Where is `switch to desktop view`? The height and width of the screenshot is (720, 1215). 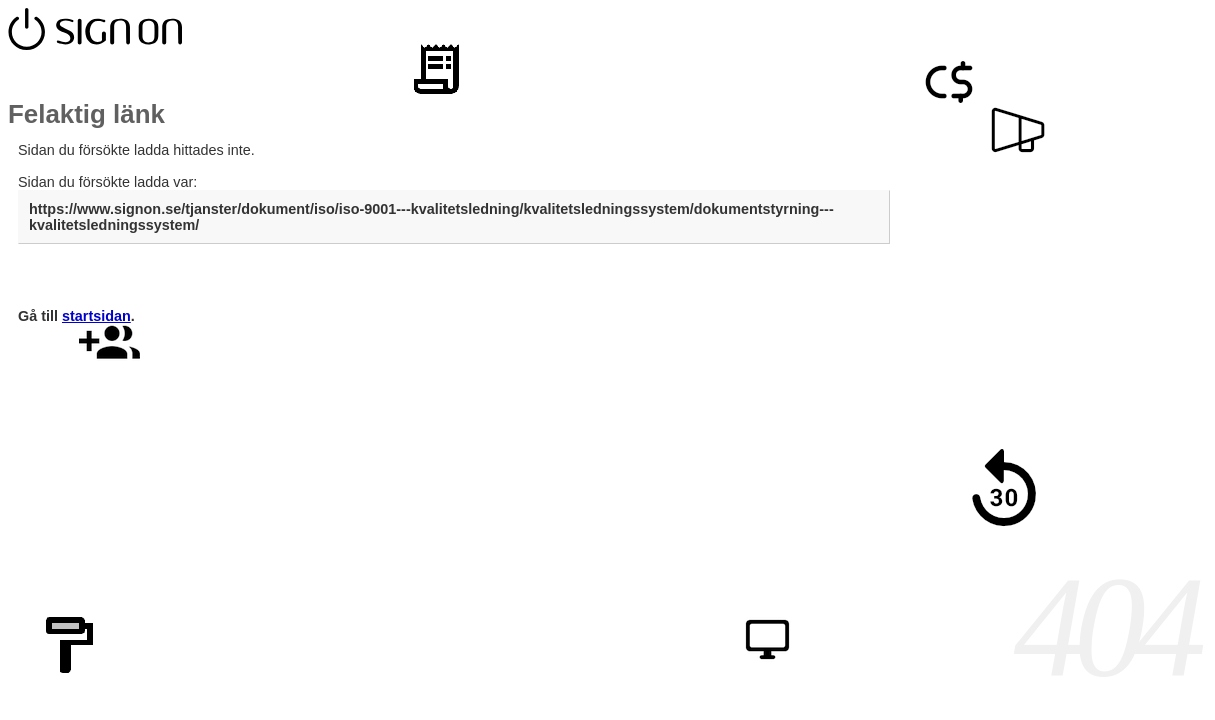
switch to desktop view is located at coordinates (767, 639).